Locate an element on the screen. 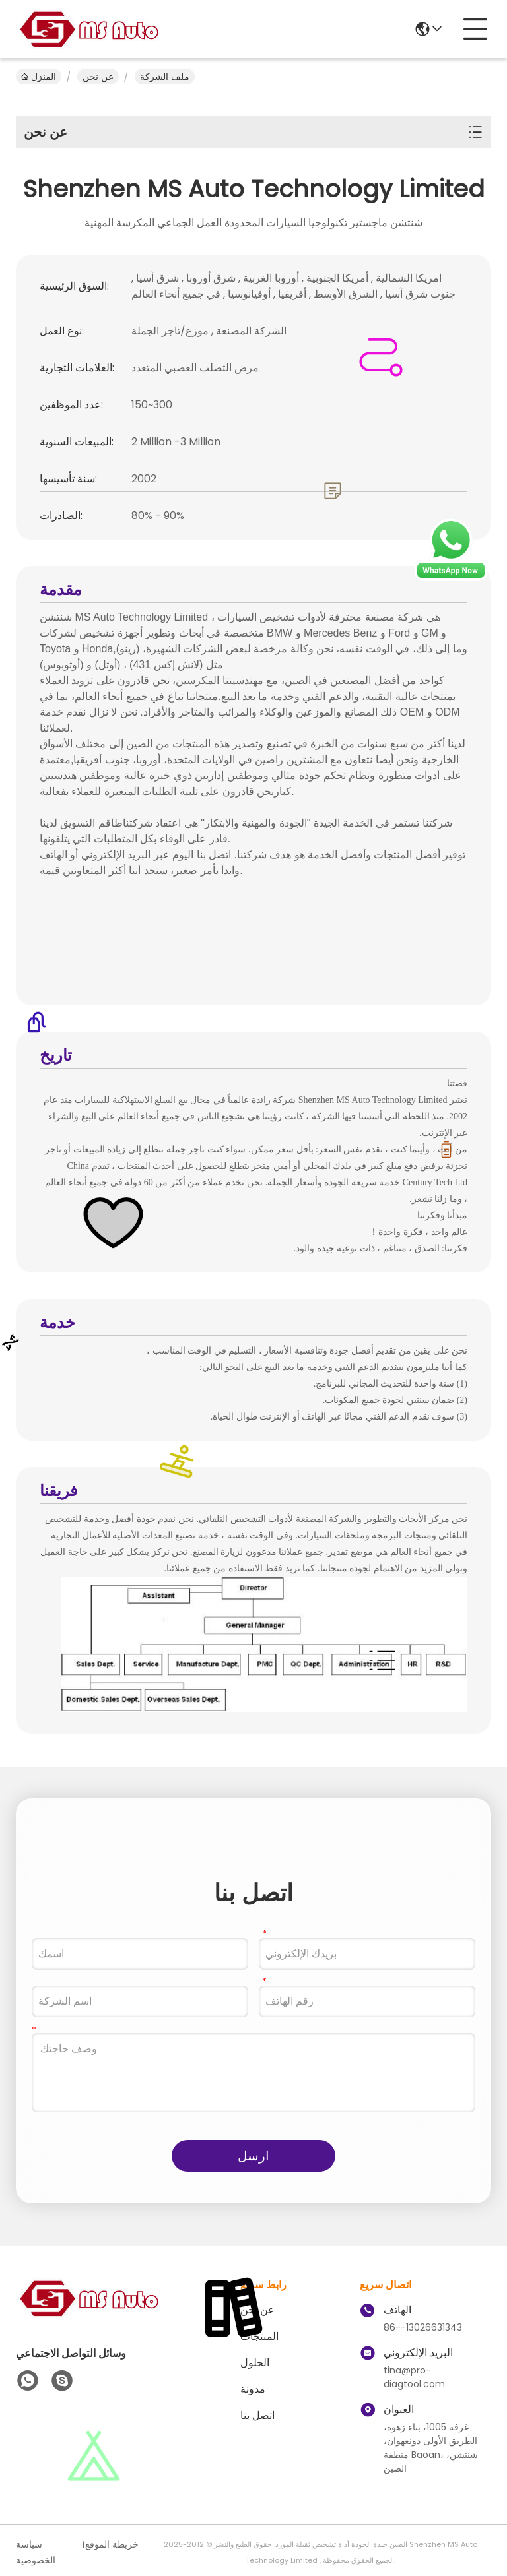 This screenshot has height=2576, width=507. add to favorites is located at coordinates (113, 1220).